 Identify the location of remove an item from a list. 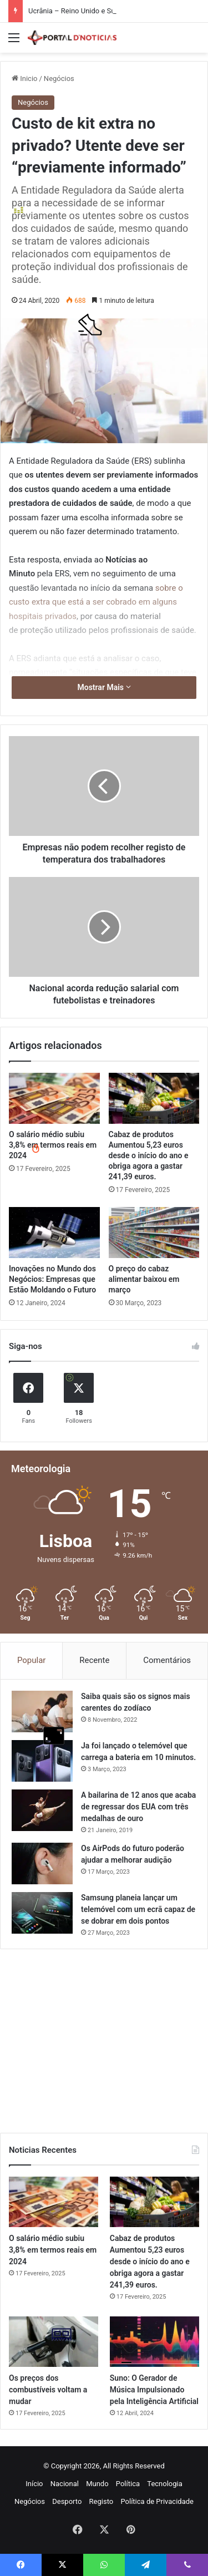
(126, 2362).